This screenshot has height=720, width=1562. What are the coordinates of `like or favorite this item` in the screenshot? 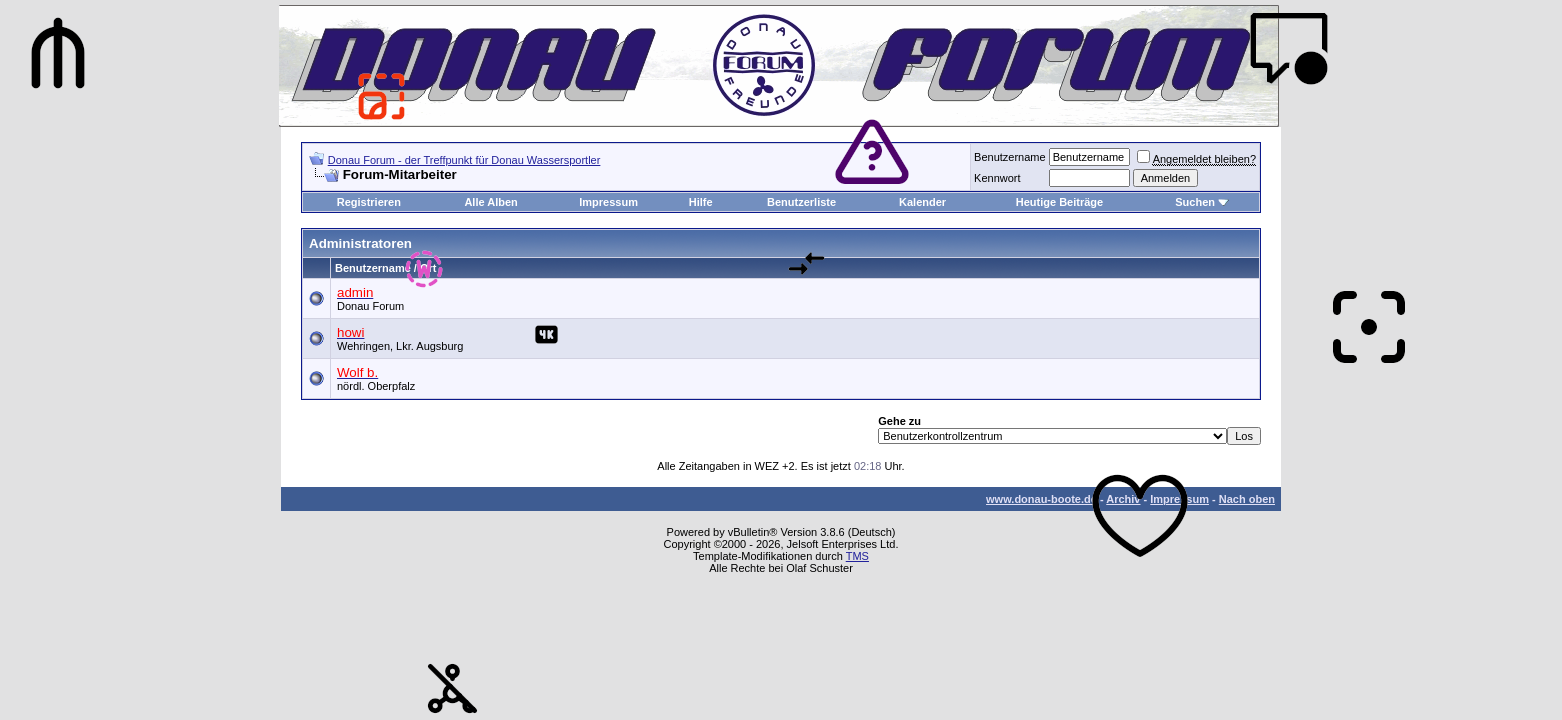 It's located at (1140, 516).